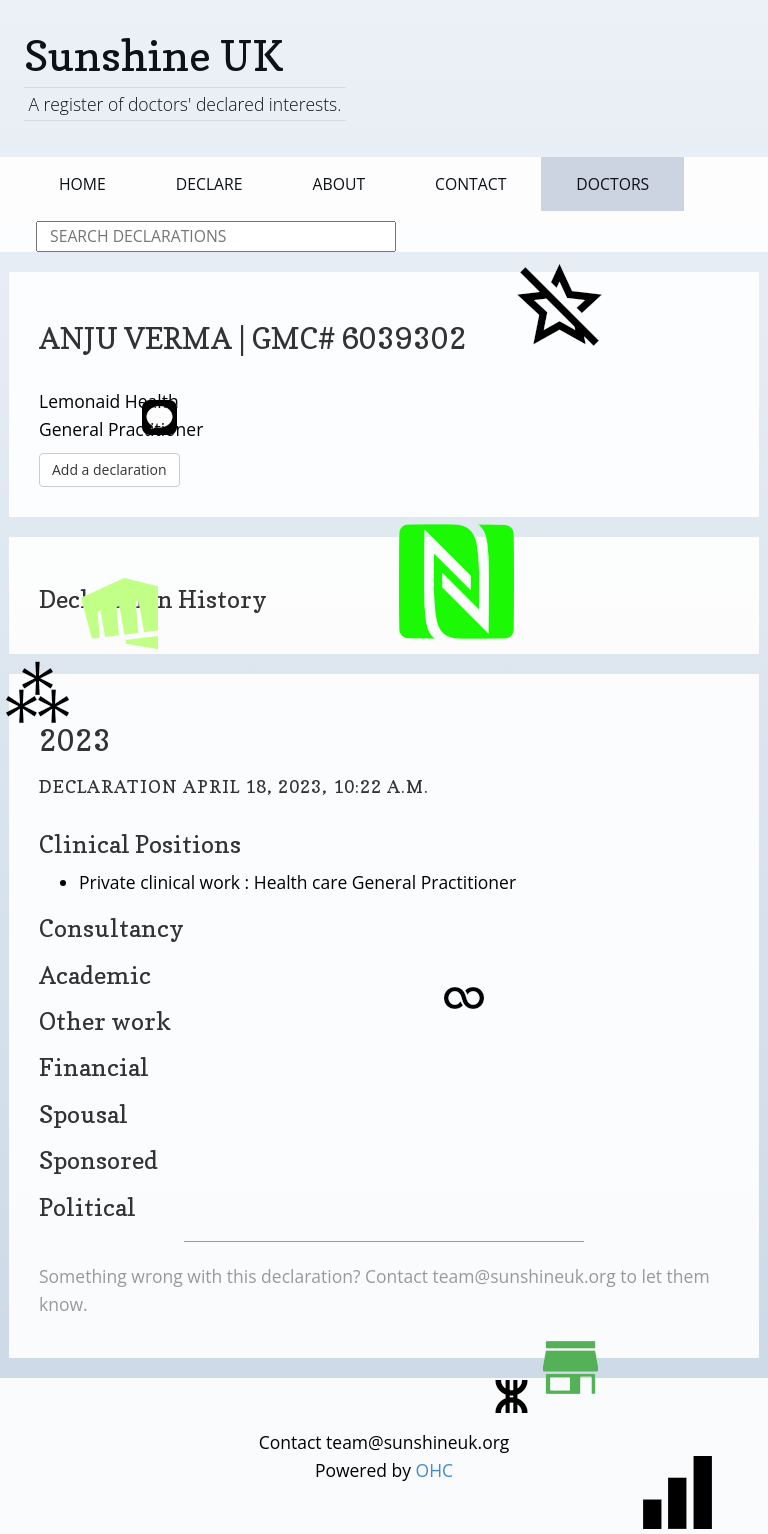  I want to click on open the home assistant community store, so click(570, 1367).